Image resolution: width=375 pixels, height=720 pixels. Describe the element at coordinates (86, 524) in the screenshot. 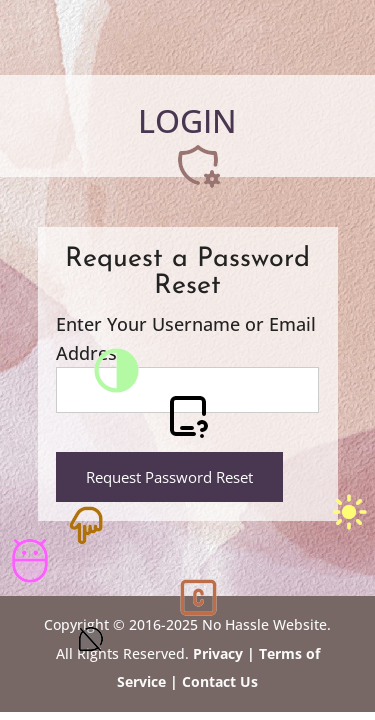

I see `scroll down or swipe downward` at that location.